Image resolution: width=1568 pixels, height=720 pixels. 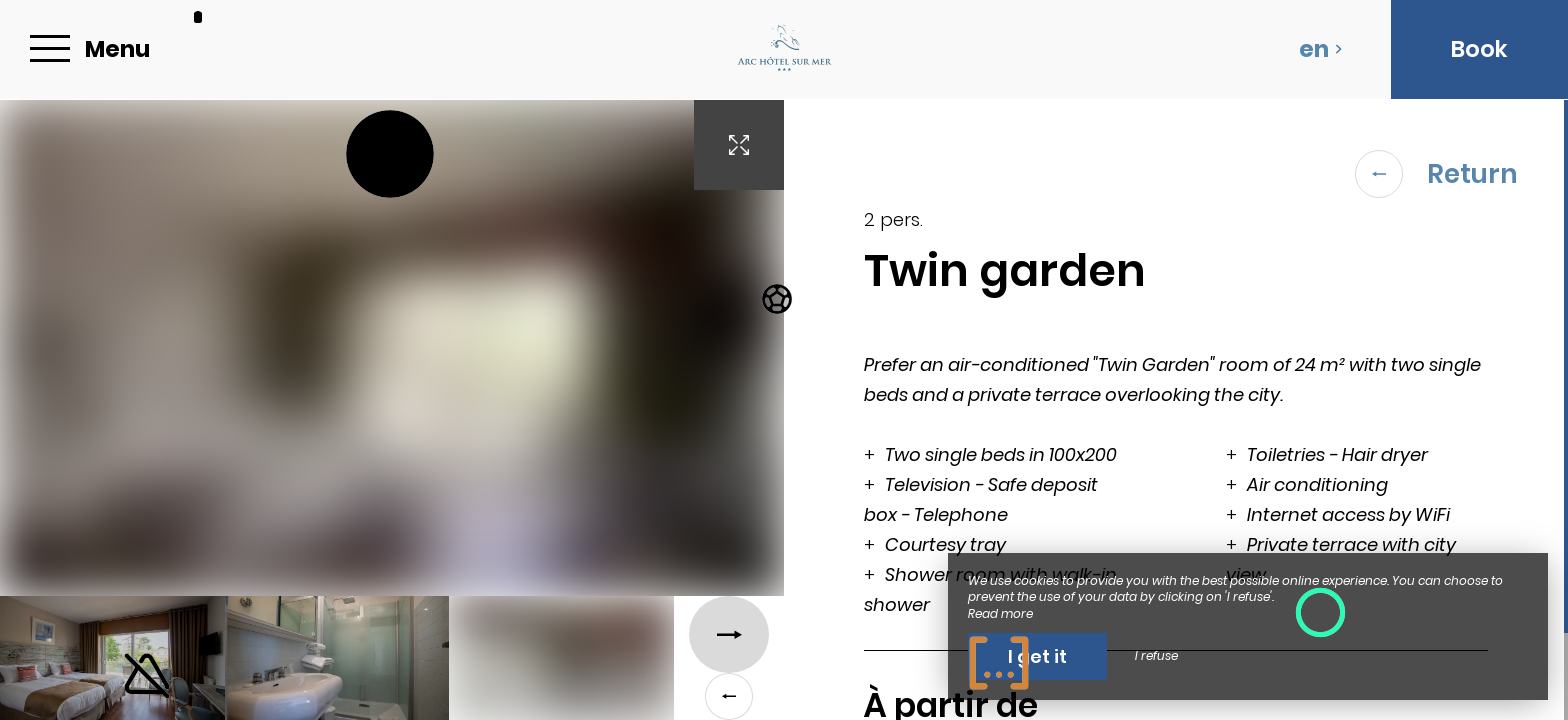 What do you see at coordinates (999, 663) in the screenshot?
I see `contains or groups related content` at bounding box center [999, 663].